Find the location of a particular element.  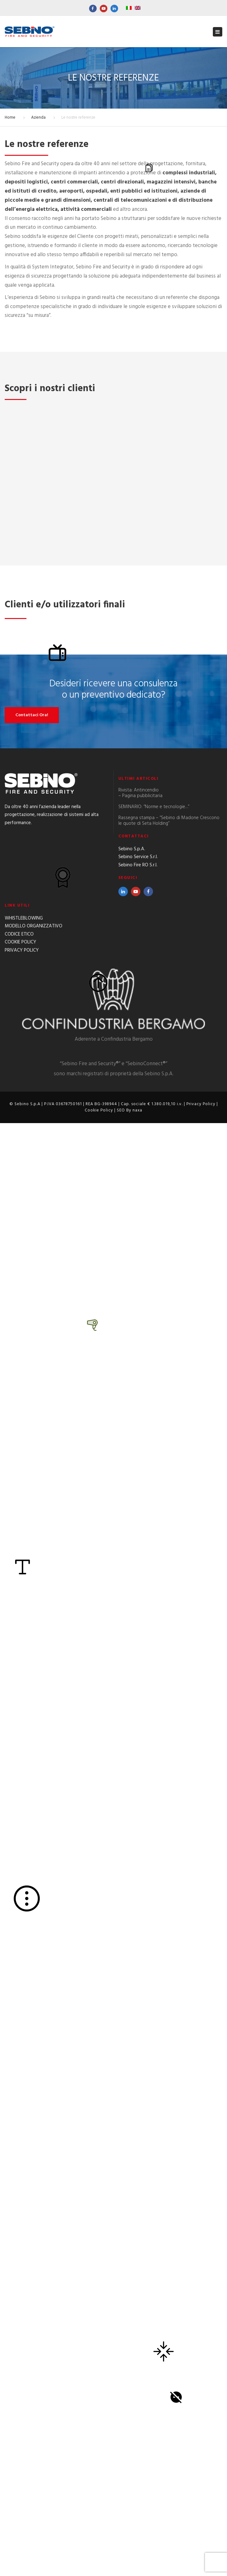

access hair styling or grooming tools is located at coordinates (93, 1325).